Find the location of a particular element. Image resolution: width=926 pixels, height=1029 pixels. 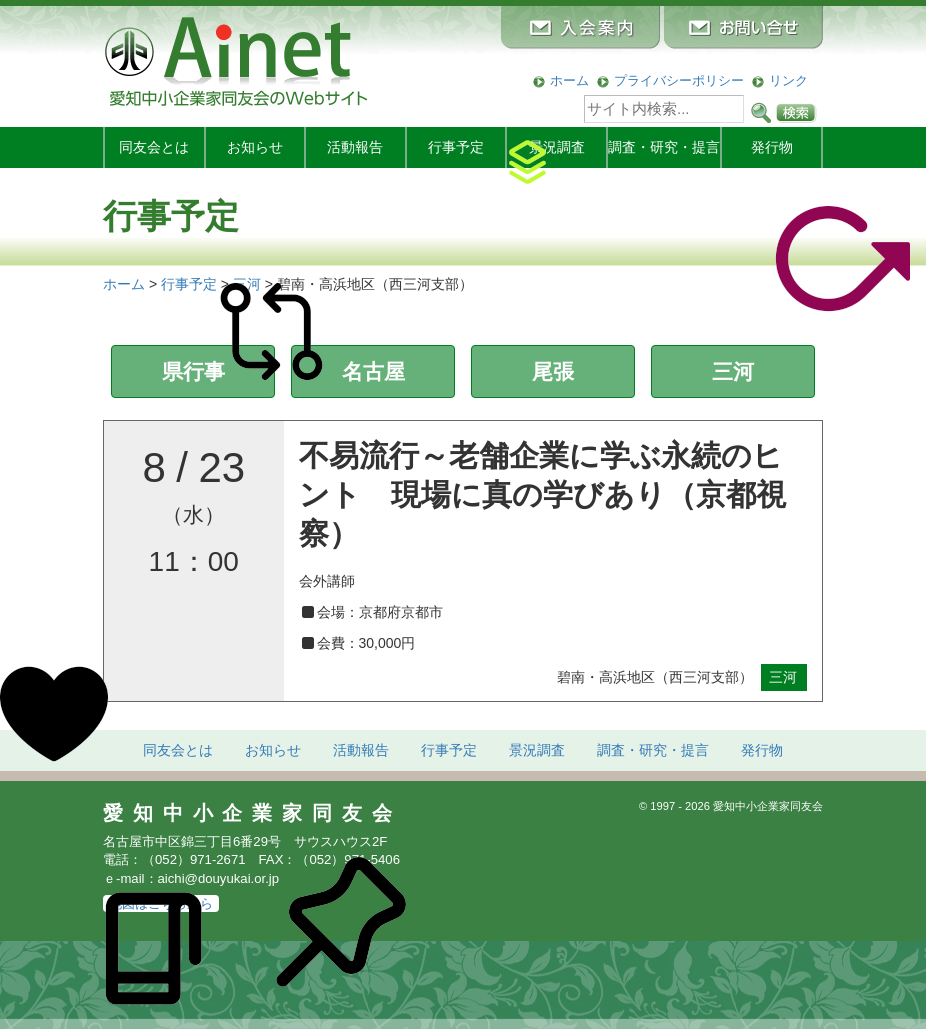

compare branches or commits in a repository is located at coordinates (271, 331).